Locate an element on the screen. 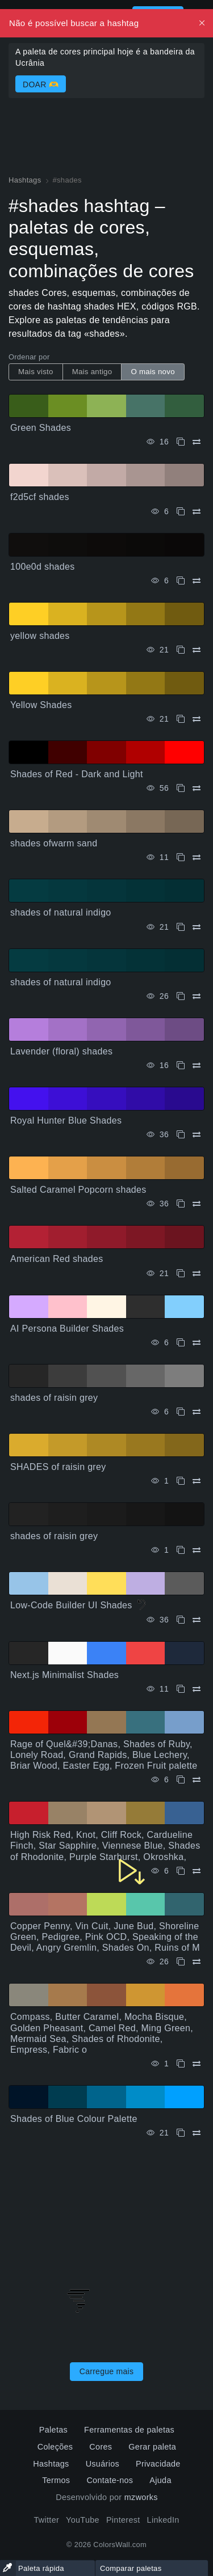  indicates severe weather alert or tornado warning is located at coordinates (78, 2300).